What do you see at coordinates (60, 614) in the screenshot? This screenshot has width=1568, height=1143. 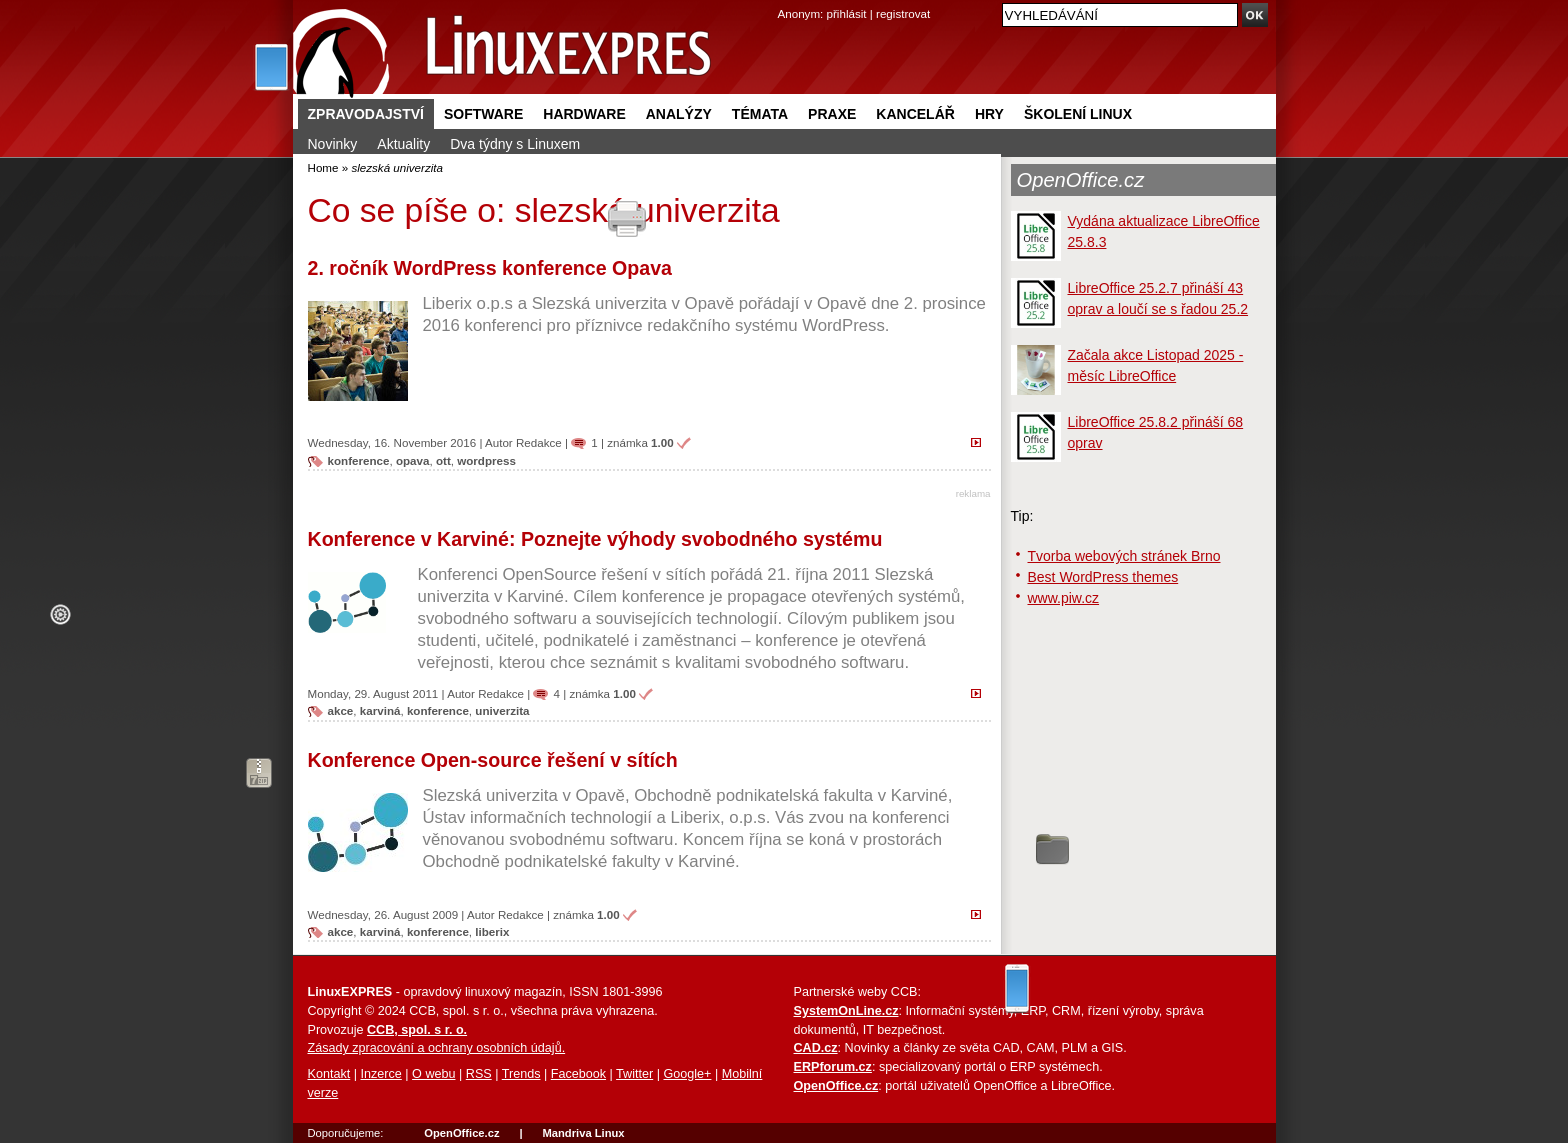 I see `access system settings` at bounding box center [60, 614].